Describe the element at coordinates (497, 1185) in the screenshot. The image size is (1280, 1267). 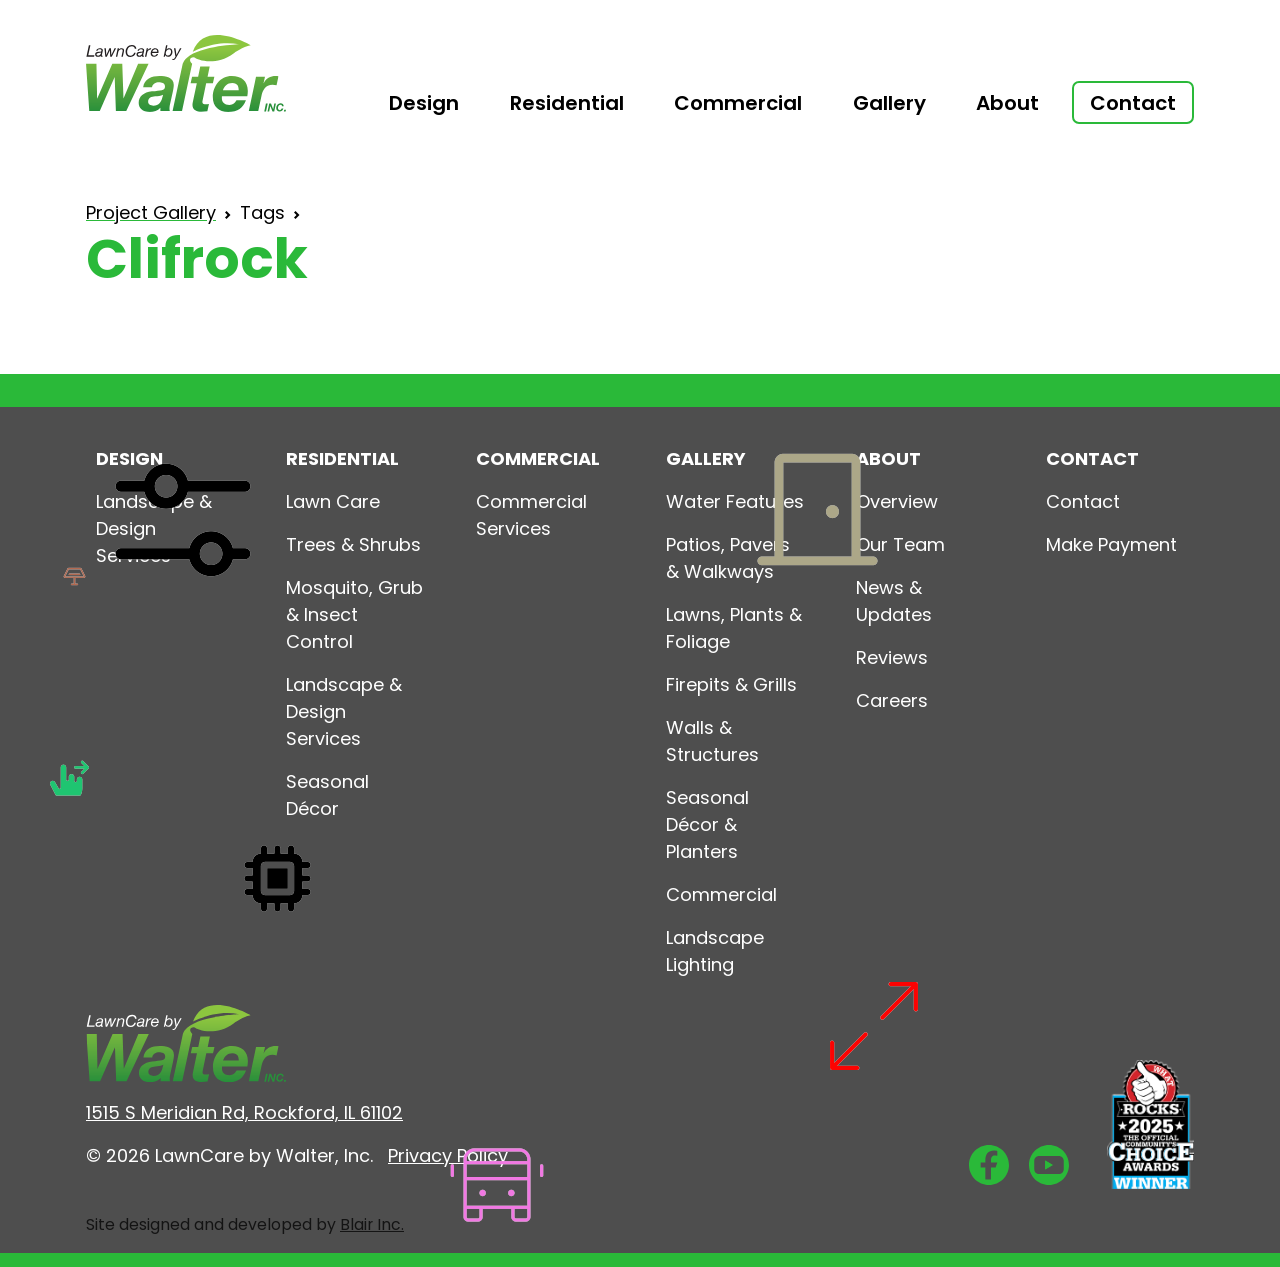
I see `view bus routes or schedules` at that location.